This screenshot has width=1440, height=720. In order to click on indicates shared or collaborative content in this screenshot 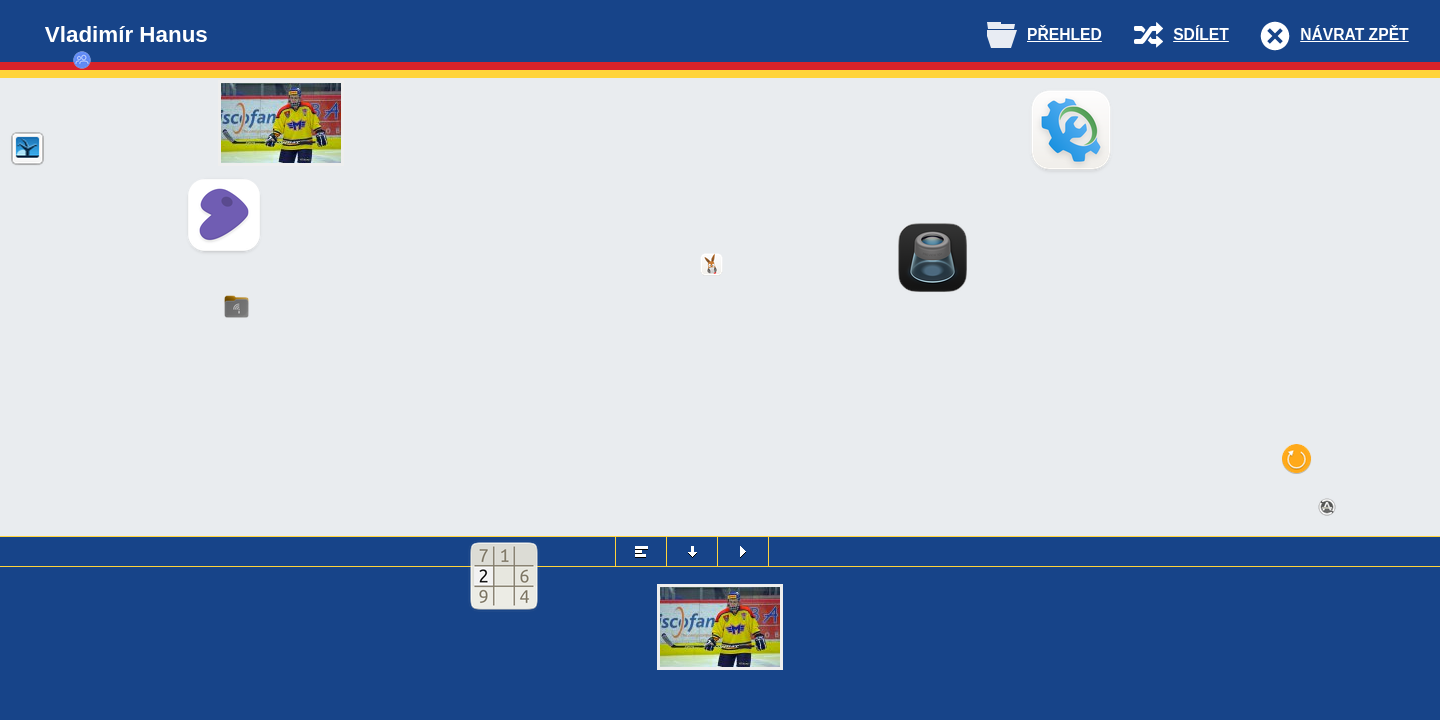, I will do `click(82, 60)`.